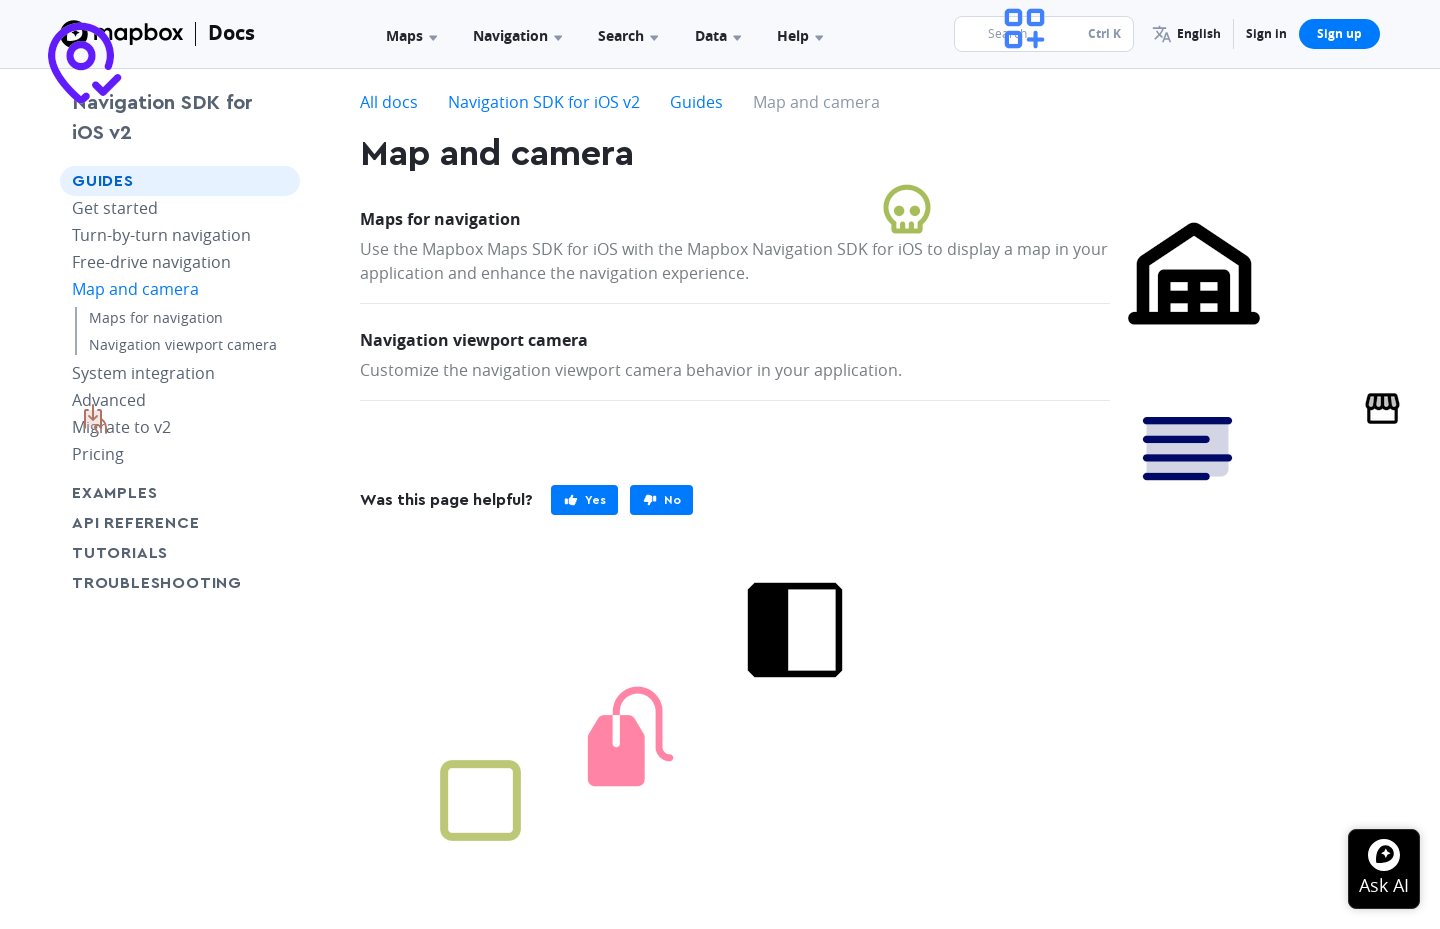  Describe the element at coordinates (94, 419) in the screenshot. I see `withdraw cash or funds` at that location.